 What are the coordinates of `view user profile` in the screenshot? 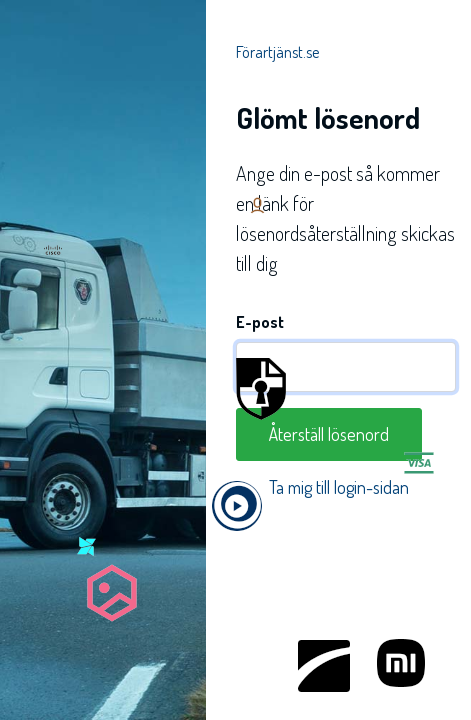 It's located at (257, 205).